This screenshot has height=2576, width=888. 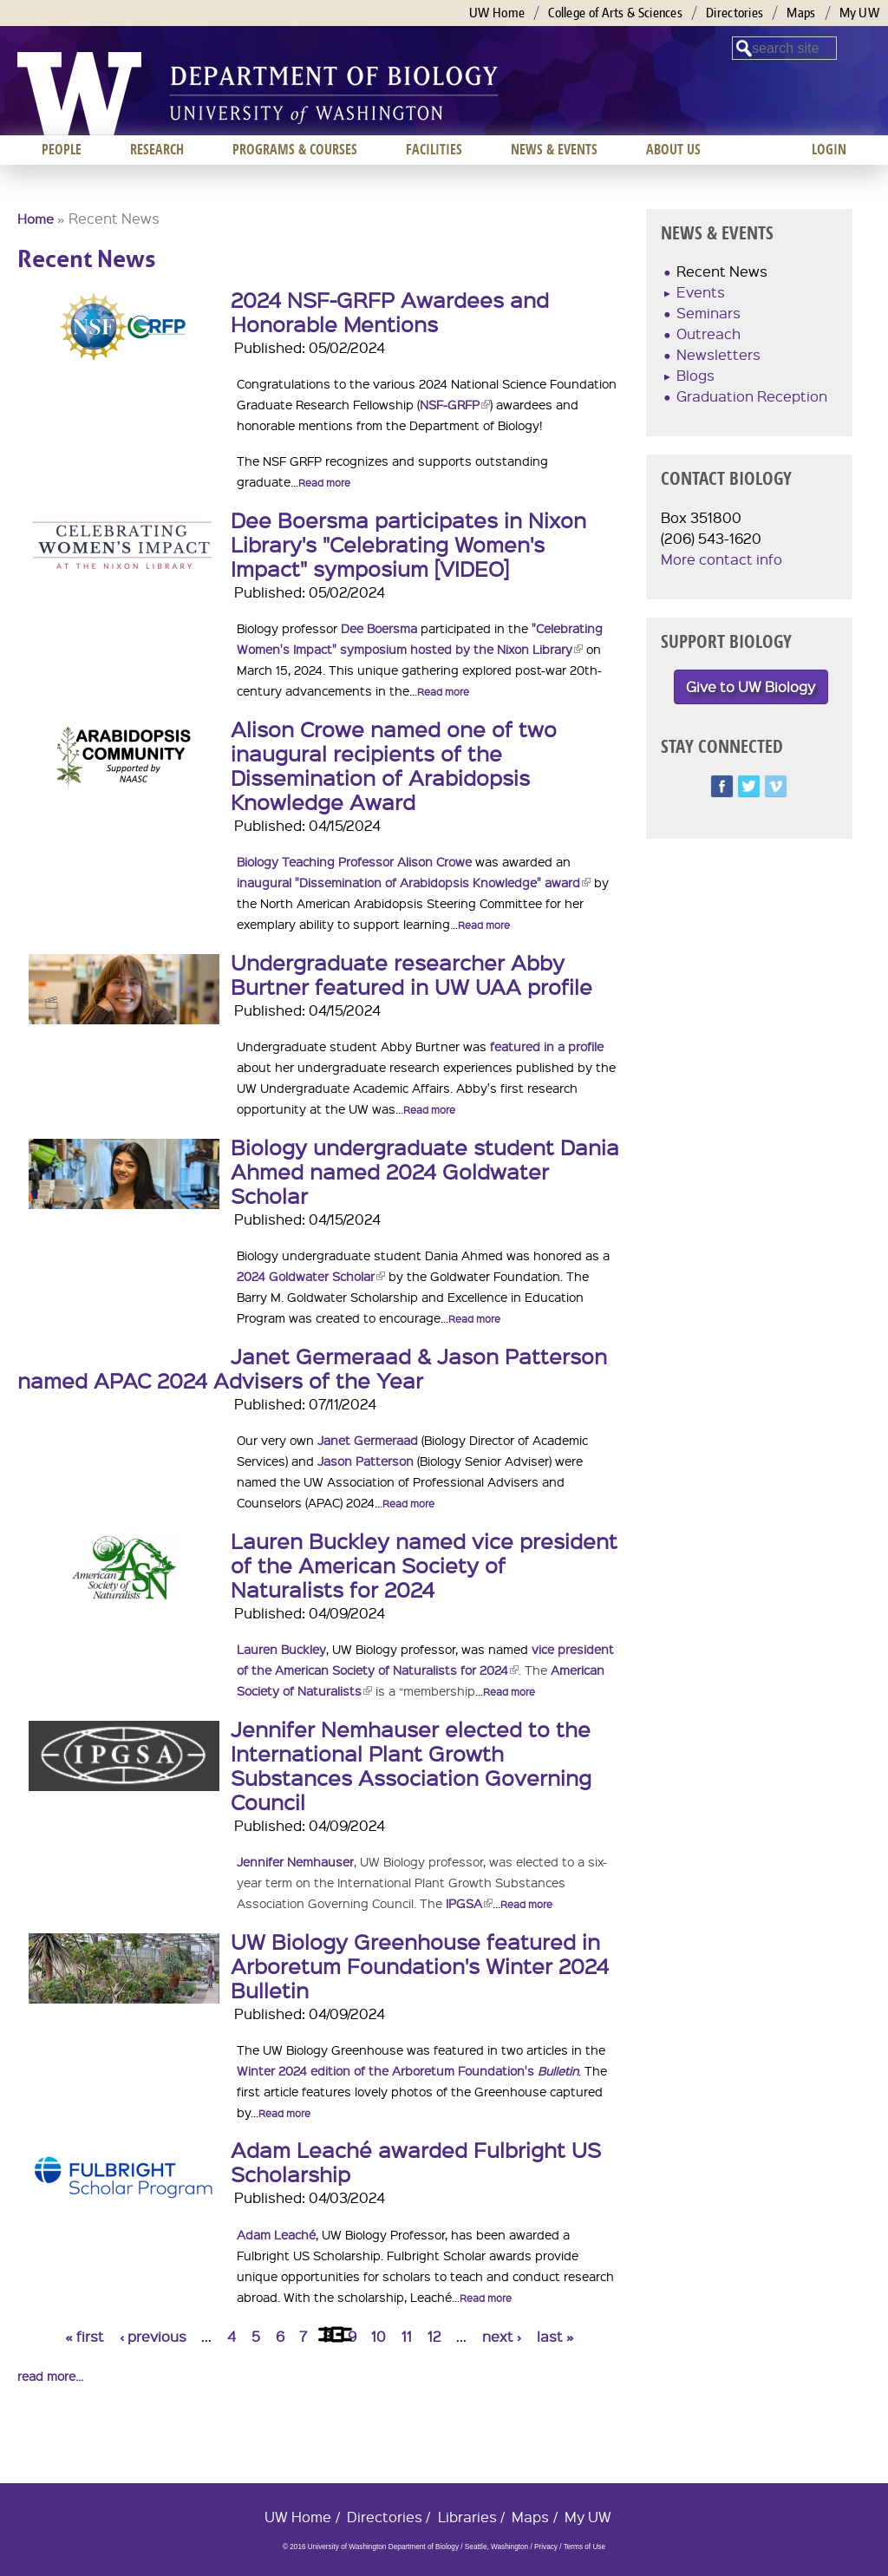 I want to click on access video or movie content, so click(x=51, y=1003).